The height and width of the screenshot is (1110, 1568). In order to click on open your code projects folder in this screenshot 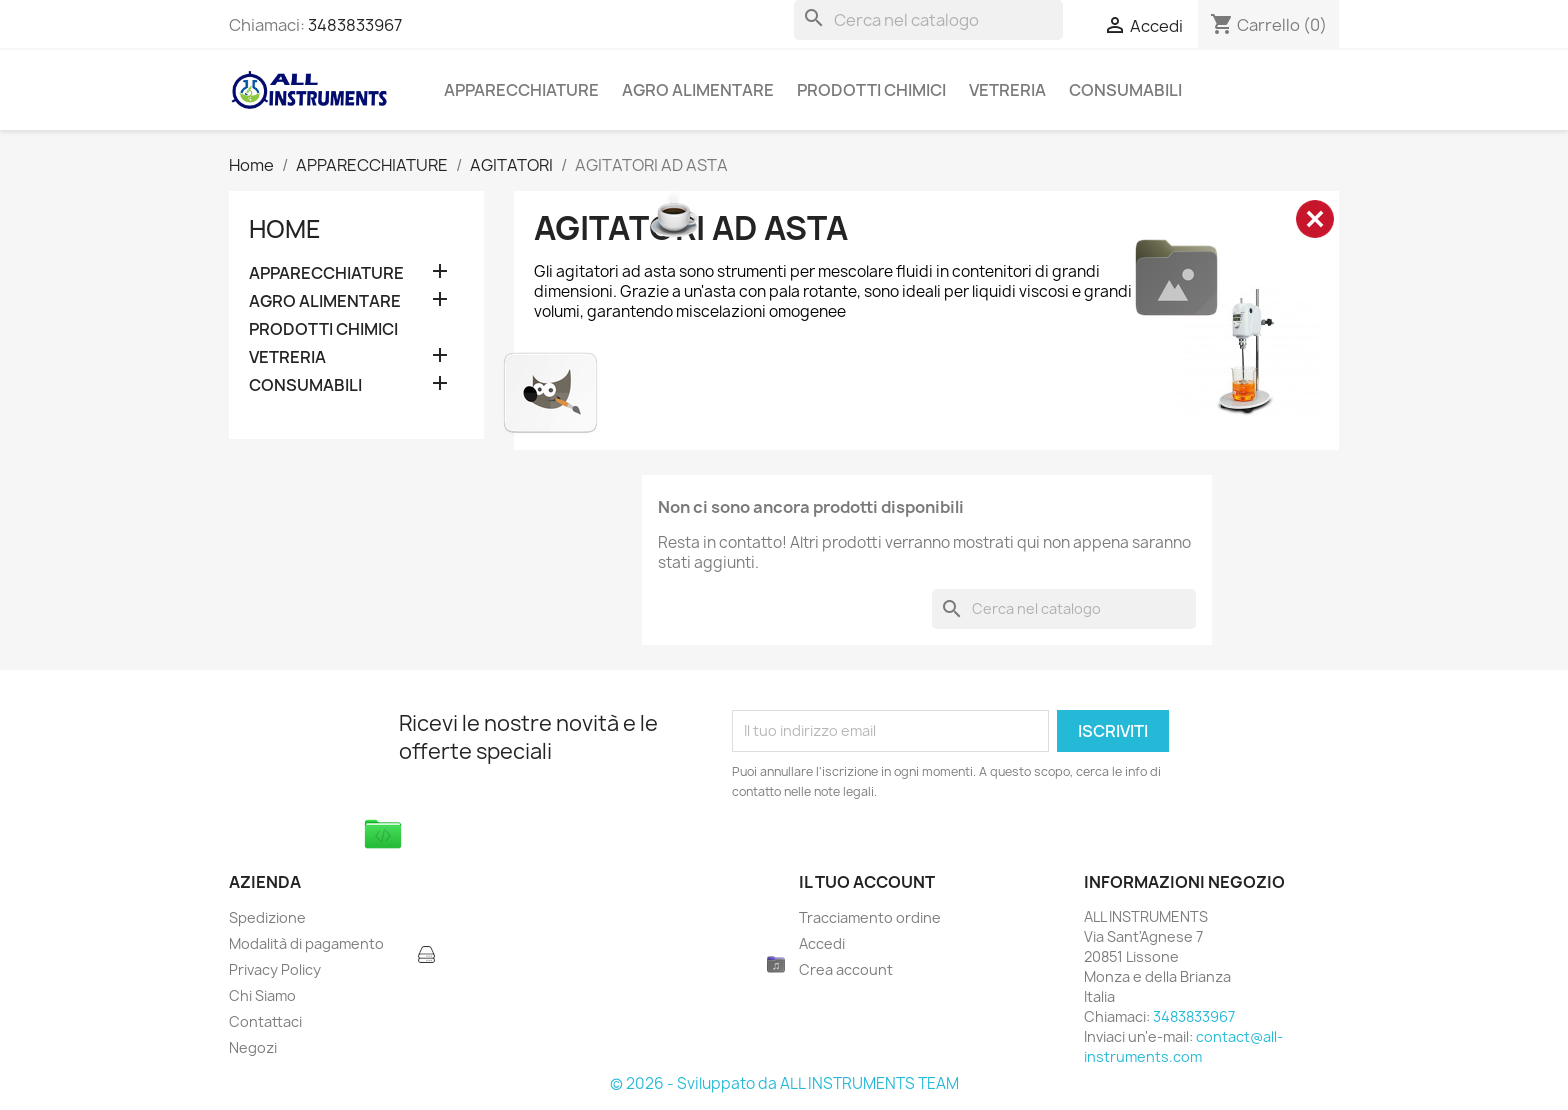, I will do `click(383, 834)`.